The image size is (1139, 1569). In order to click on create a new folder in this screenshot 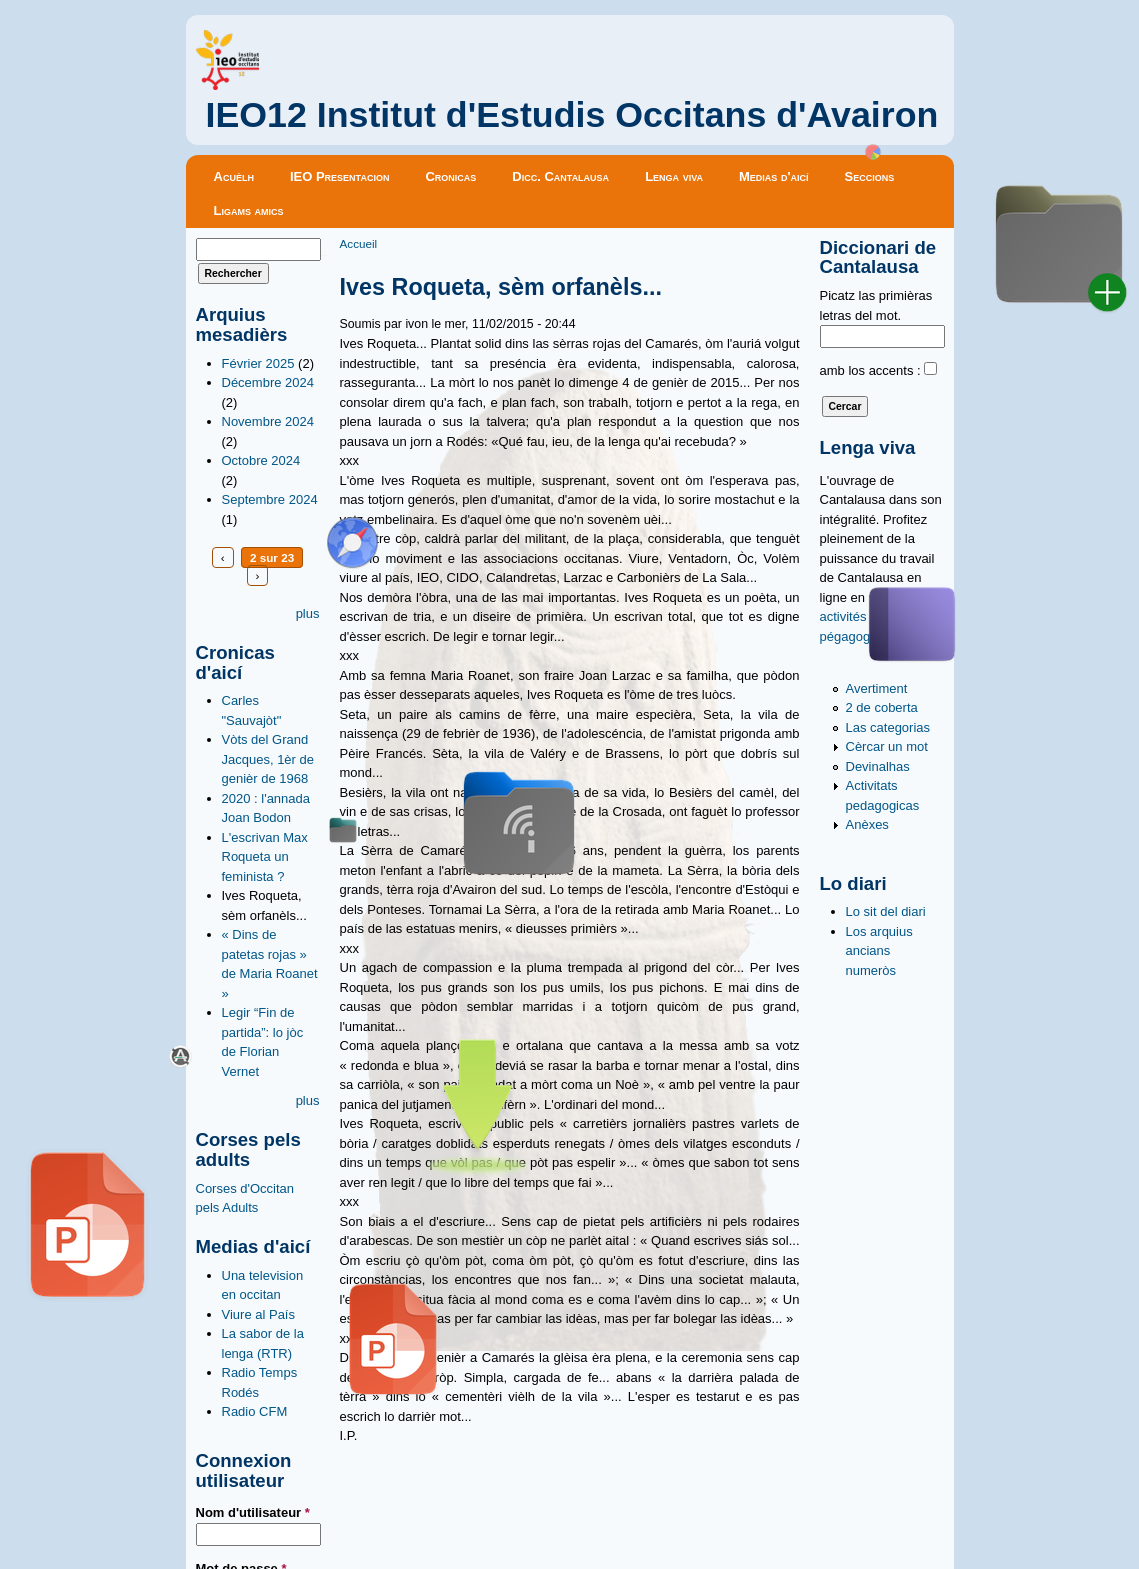, I will do `click(1059, 244)`.